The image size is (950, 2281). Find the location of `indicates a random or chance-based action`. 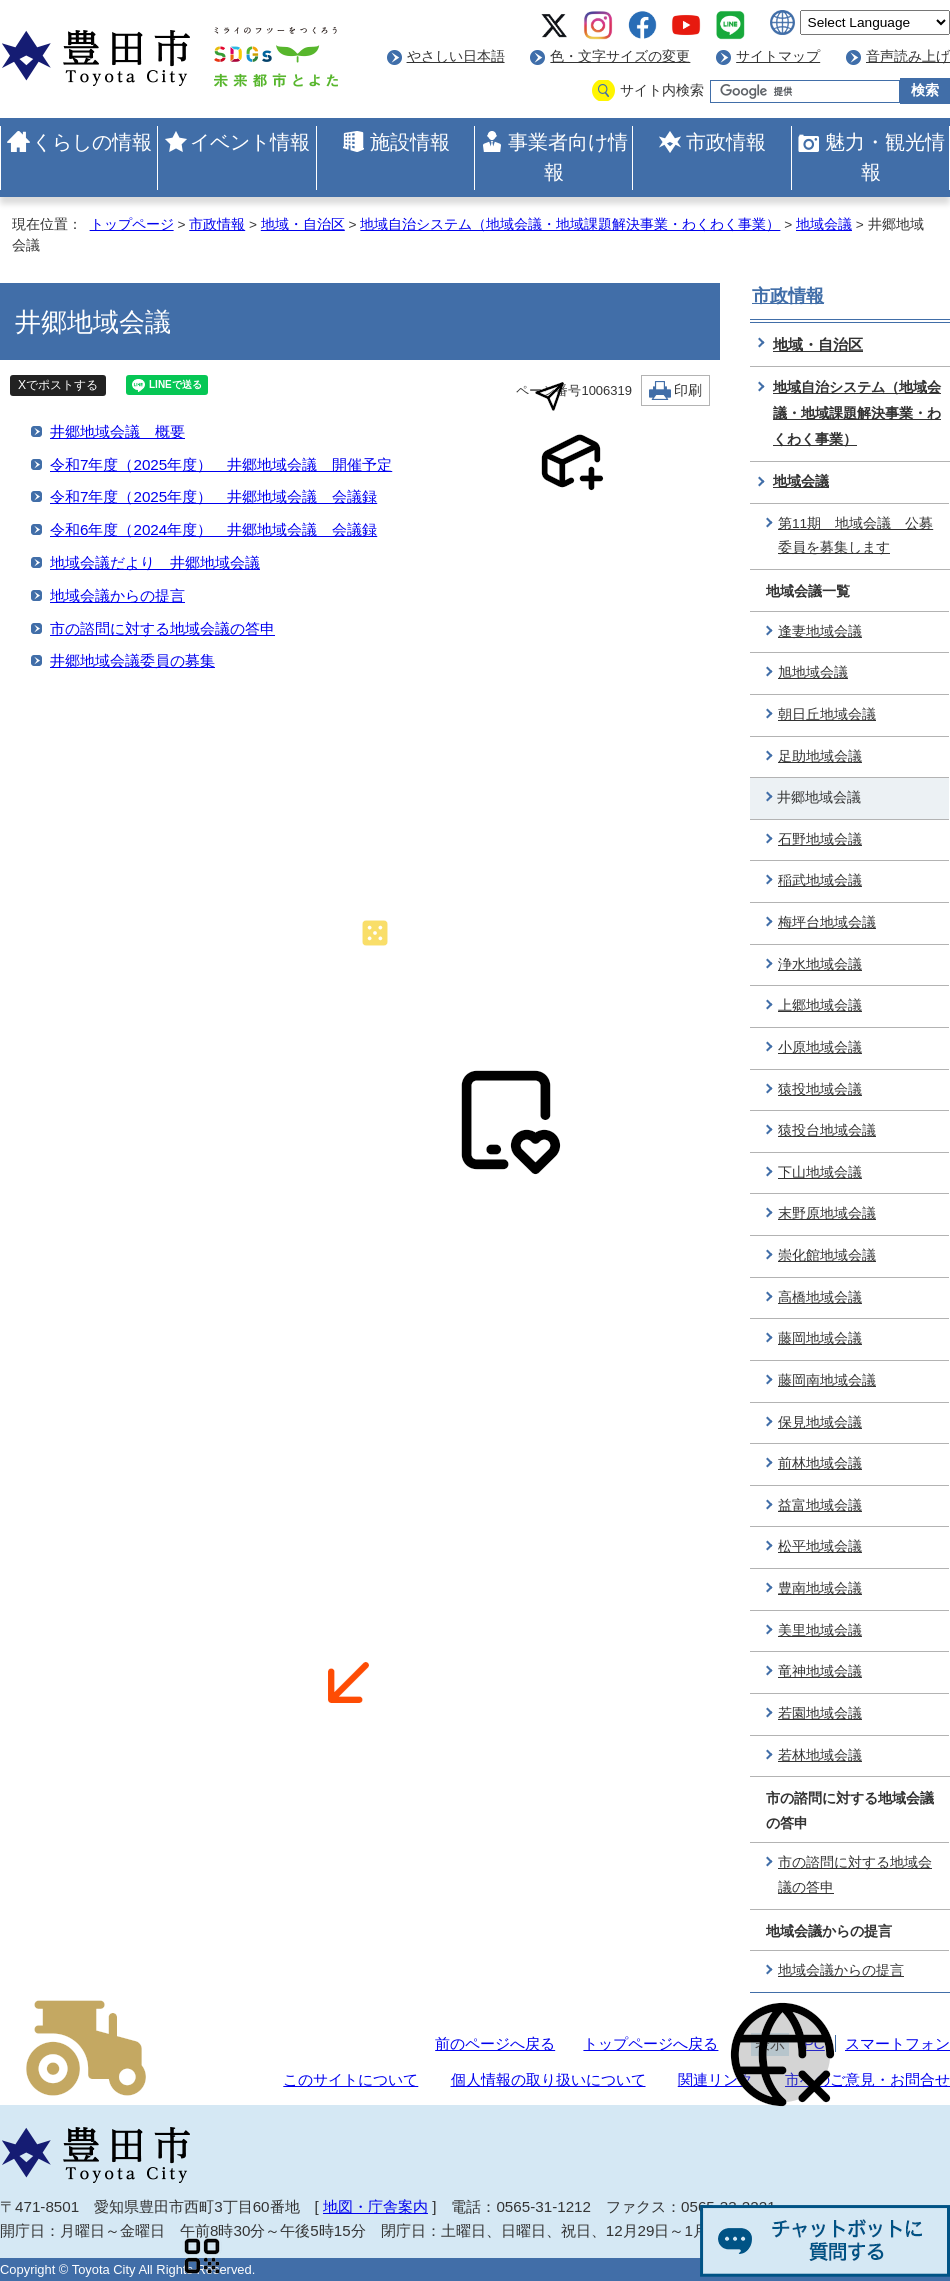

indicates a random or chance-based action is located at coordinates (375, 933).